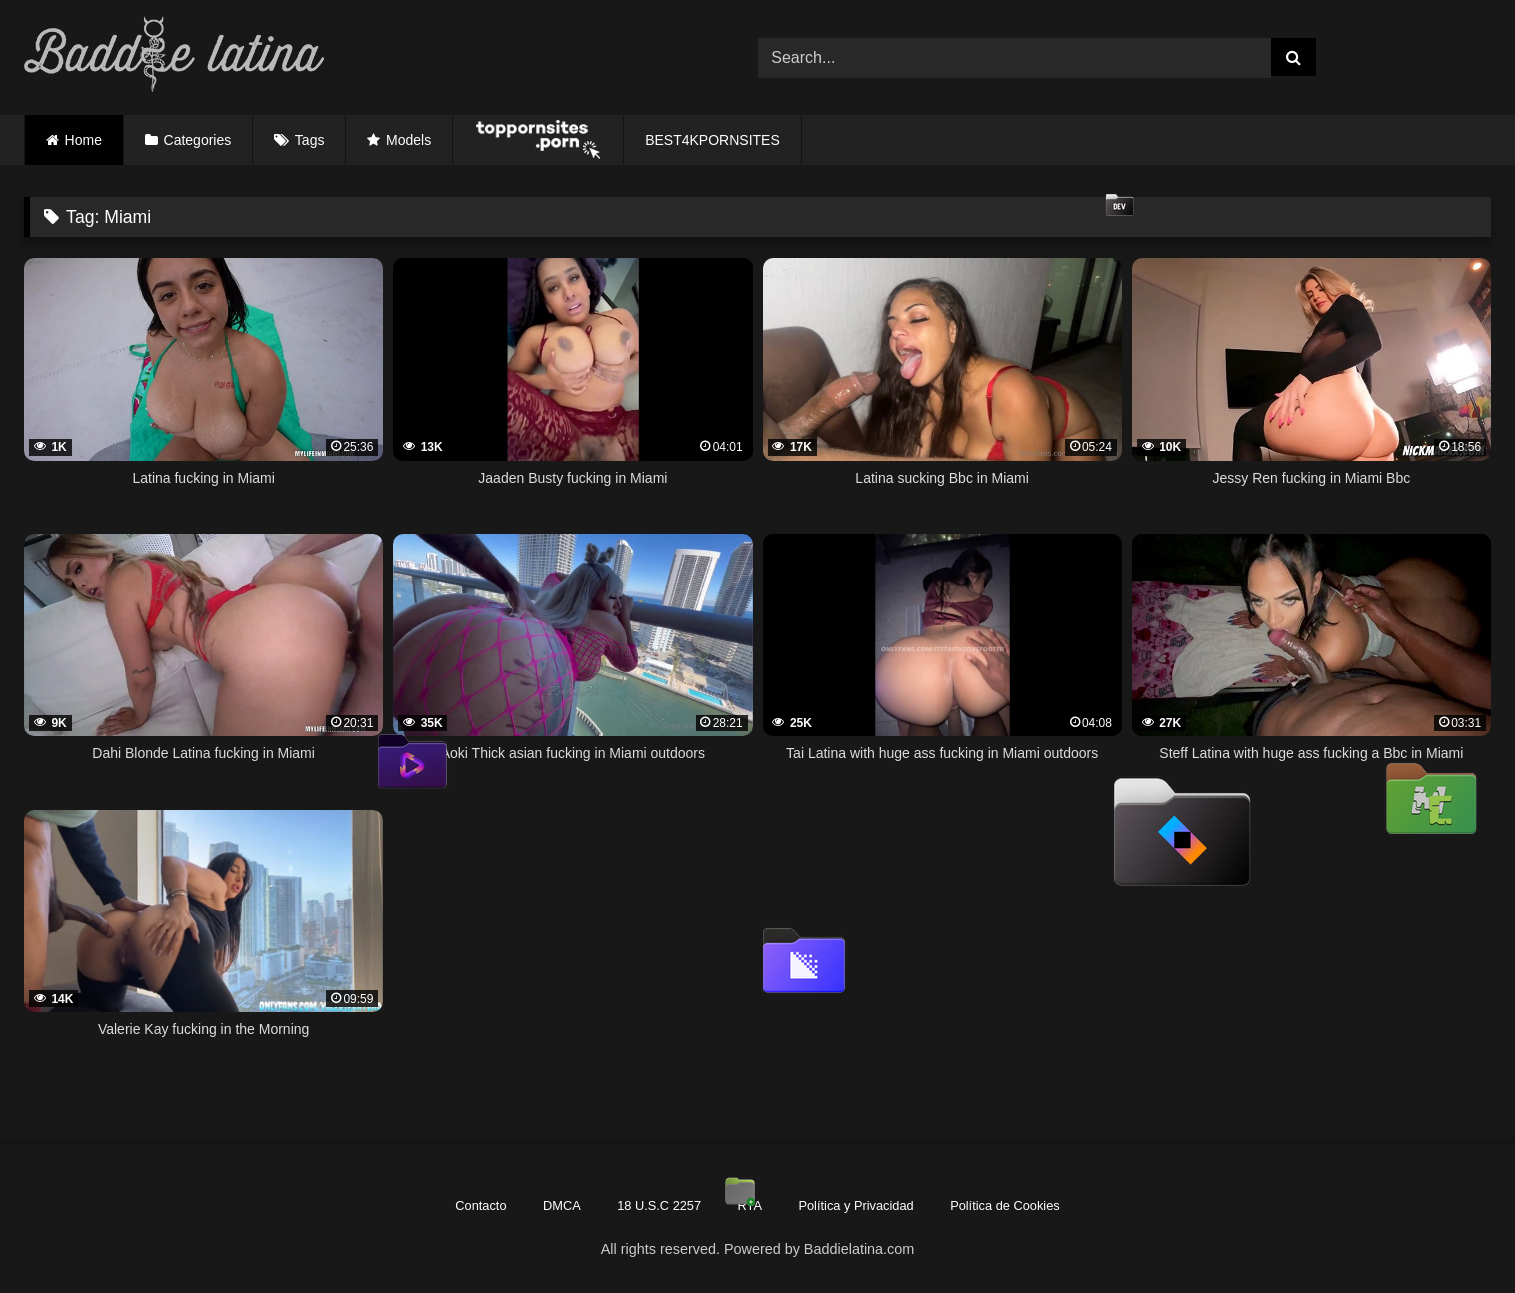 The width and height of the screenshot is (1515, 1293). I want to click on open wondershare vidair video files folder, so click(412, 763).